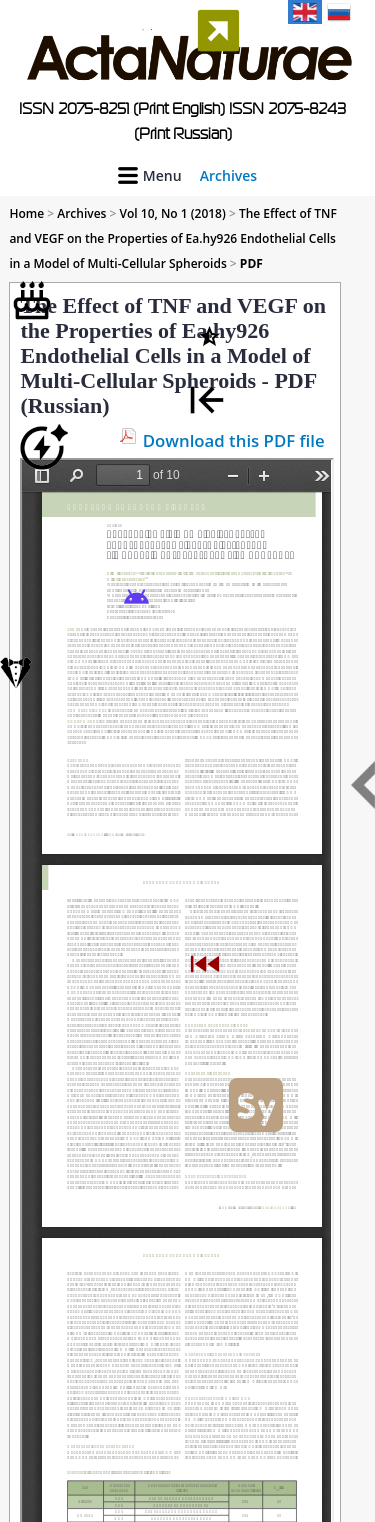 The width and height of the screenshot is (375, 1522). Describe the element at coordinates (32, 301) in the screenshot. I see `view birthday or celebration events` at that location.